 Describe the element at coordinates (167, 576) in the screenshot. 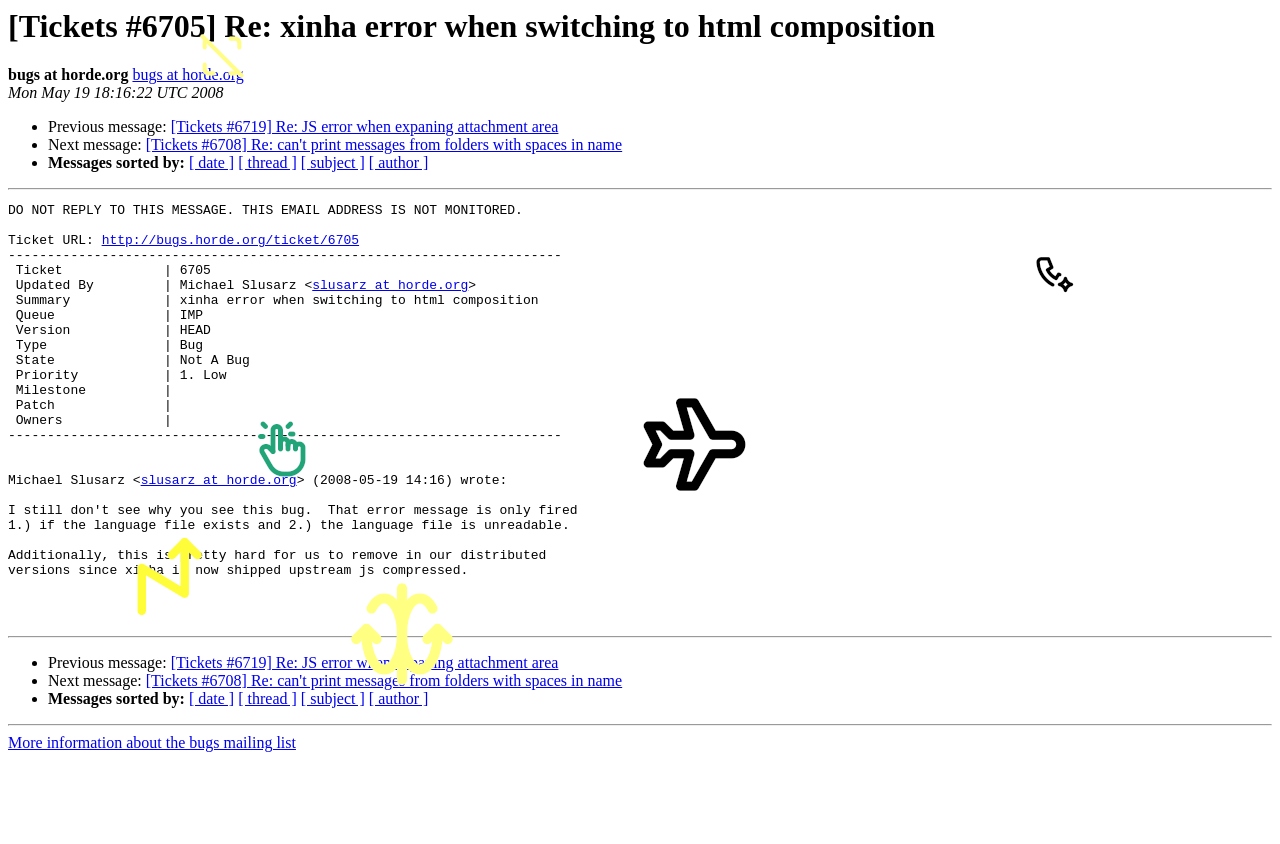

I see `indicates an indirect or alternate route` at that location.